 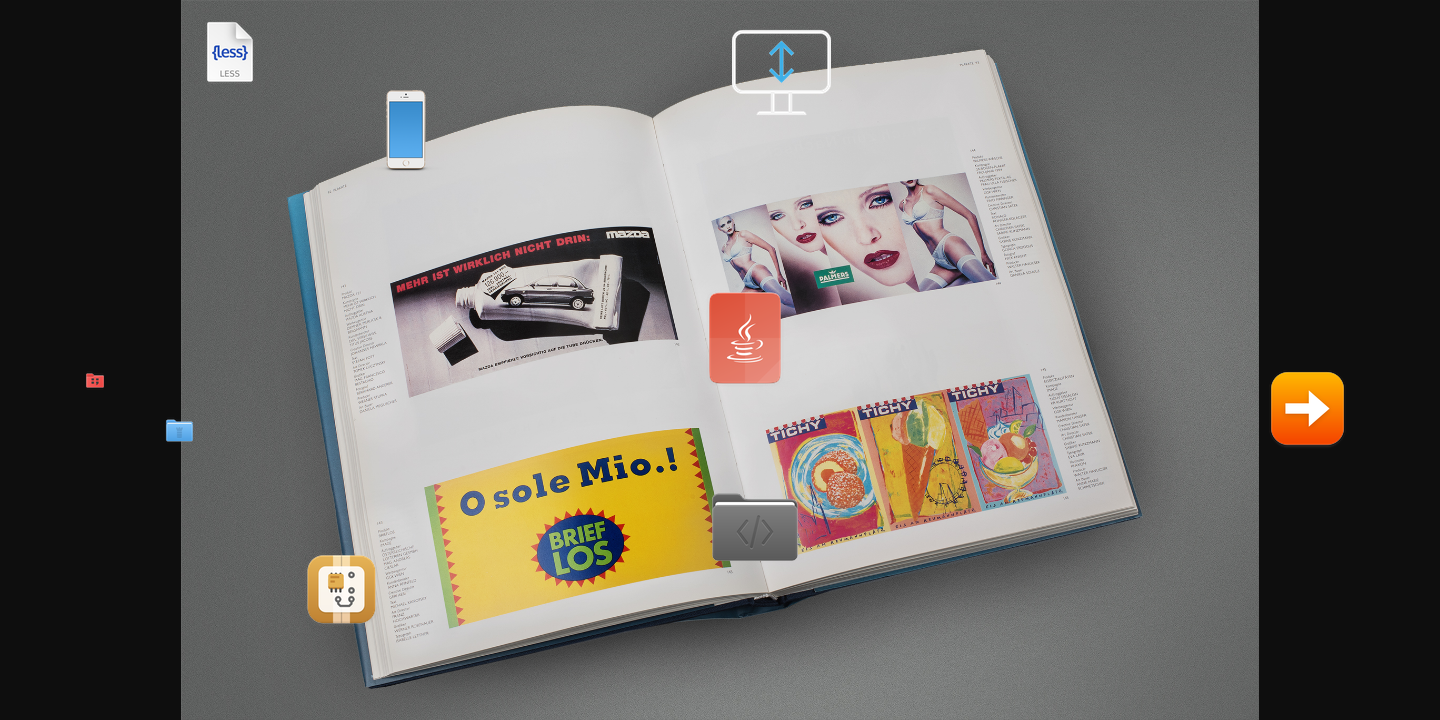 What do you see at coordinates (745, 338) in the screenshot?
I see `indicates a java source code file` at bounding box center [745, 338].